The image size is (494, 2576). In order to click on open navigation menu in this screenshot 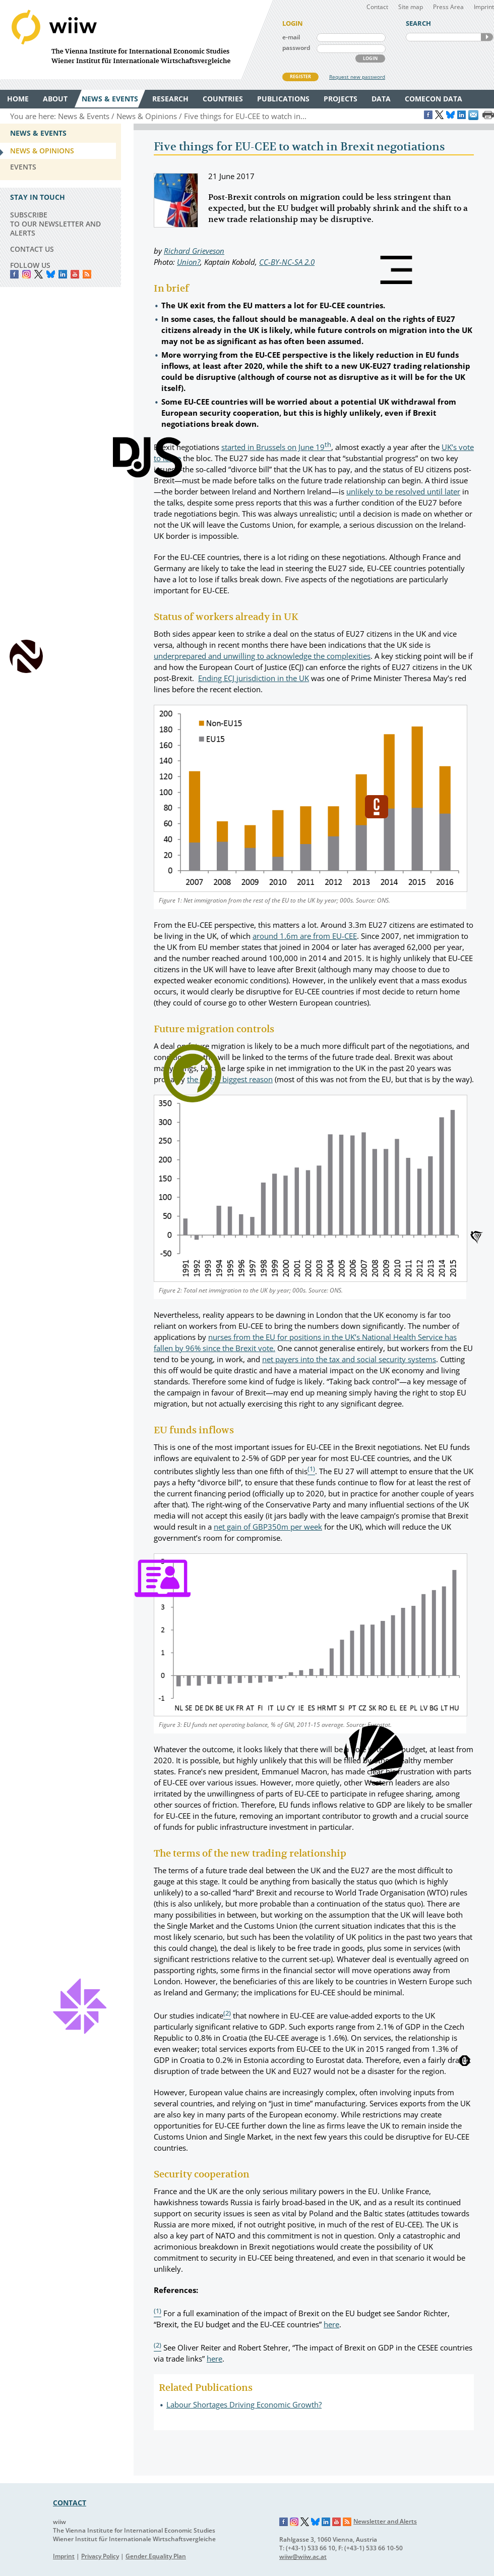, I will do `click(396, 270)`.